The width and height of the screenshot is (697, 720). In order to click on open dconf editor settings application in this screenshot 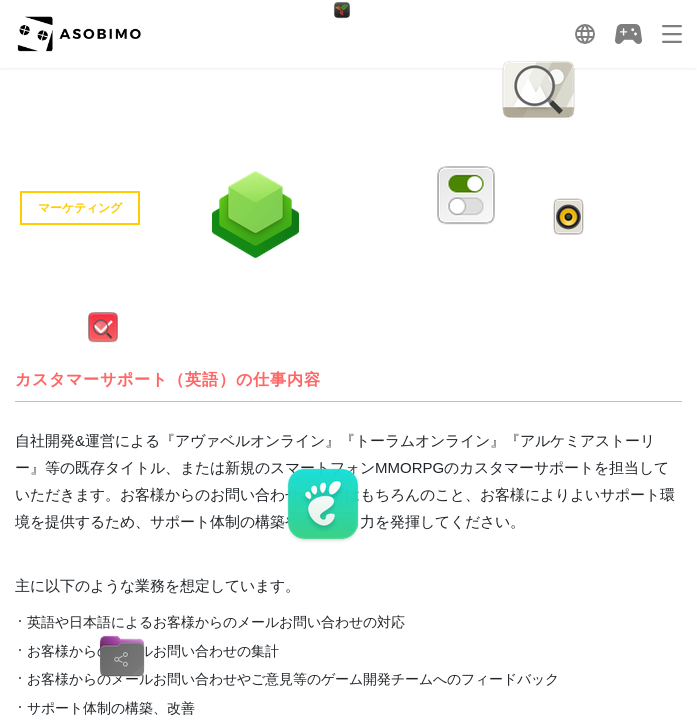, I will do `click(103, 327)`.